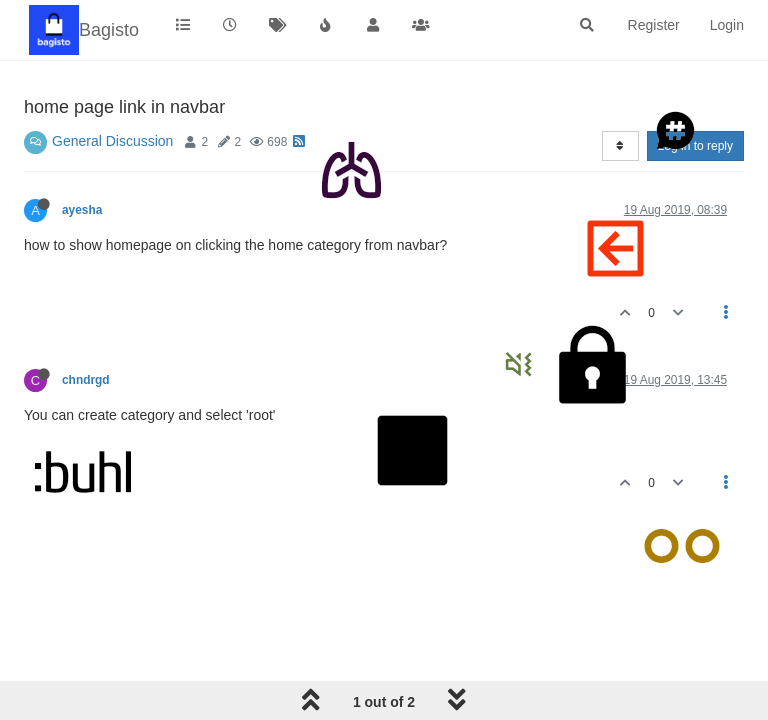 Image resolution: width=768 pixels, height=720 pixels. I want to click on buhl company logo, so click(83, 472).